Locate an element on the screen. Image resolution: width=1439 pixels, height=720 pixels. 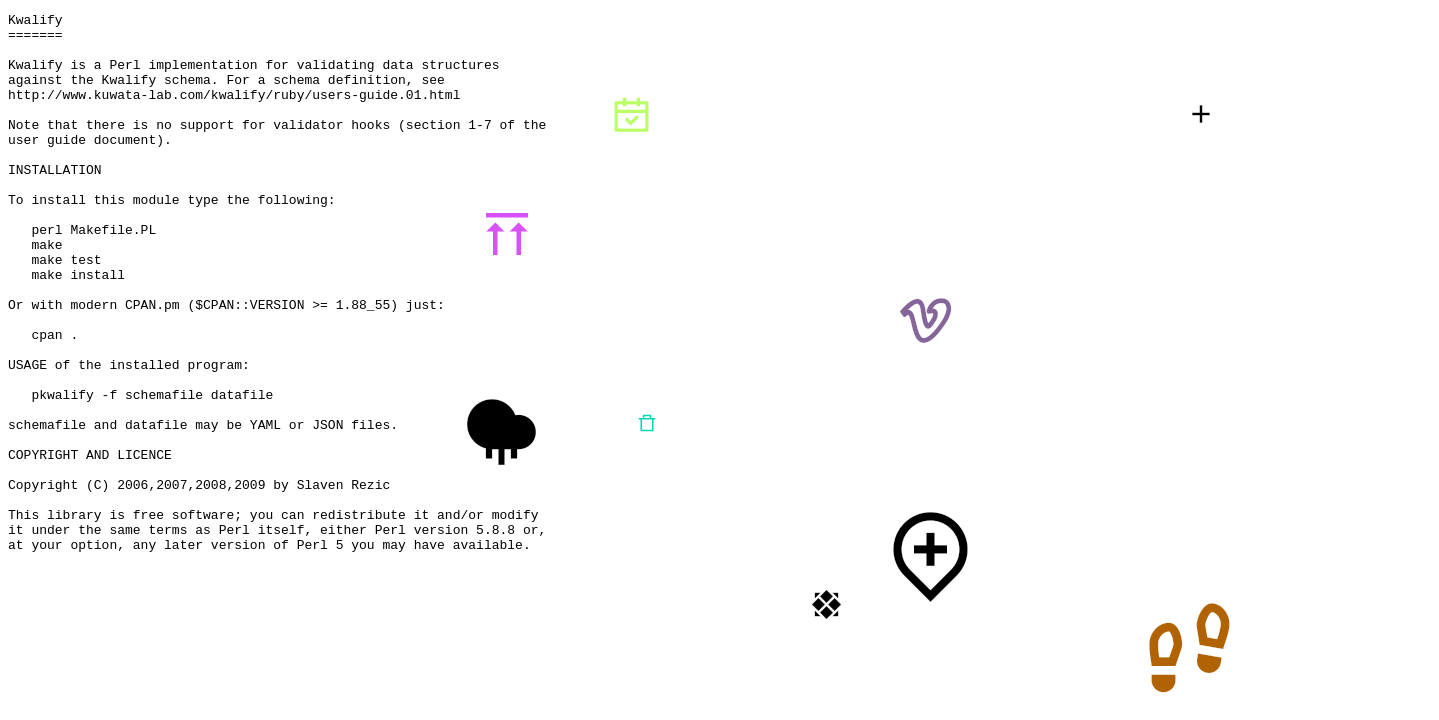
view walking directions or pedestrian route is located at coordinates (1186, 648).